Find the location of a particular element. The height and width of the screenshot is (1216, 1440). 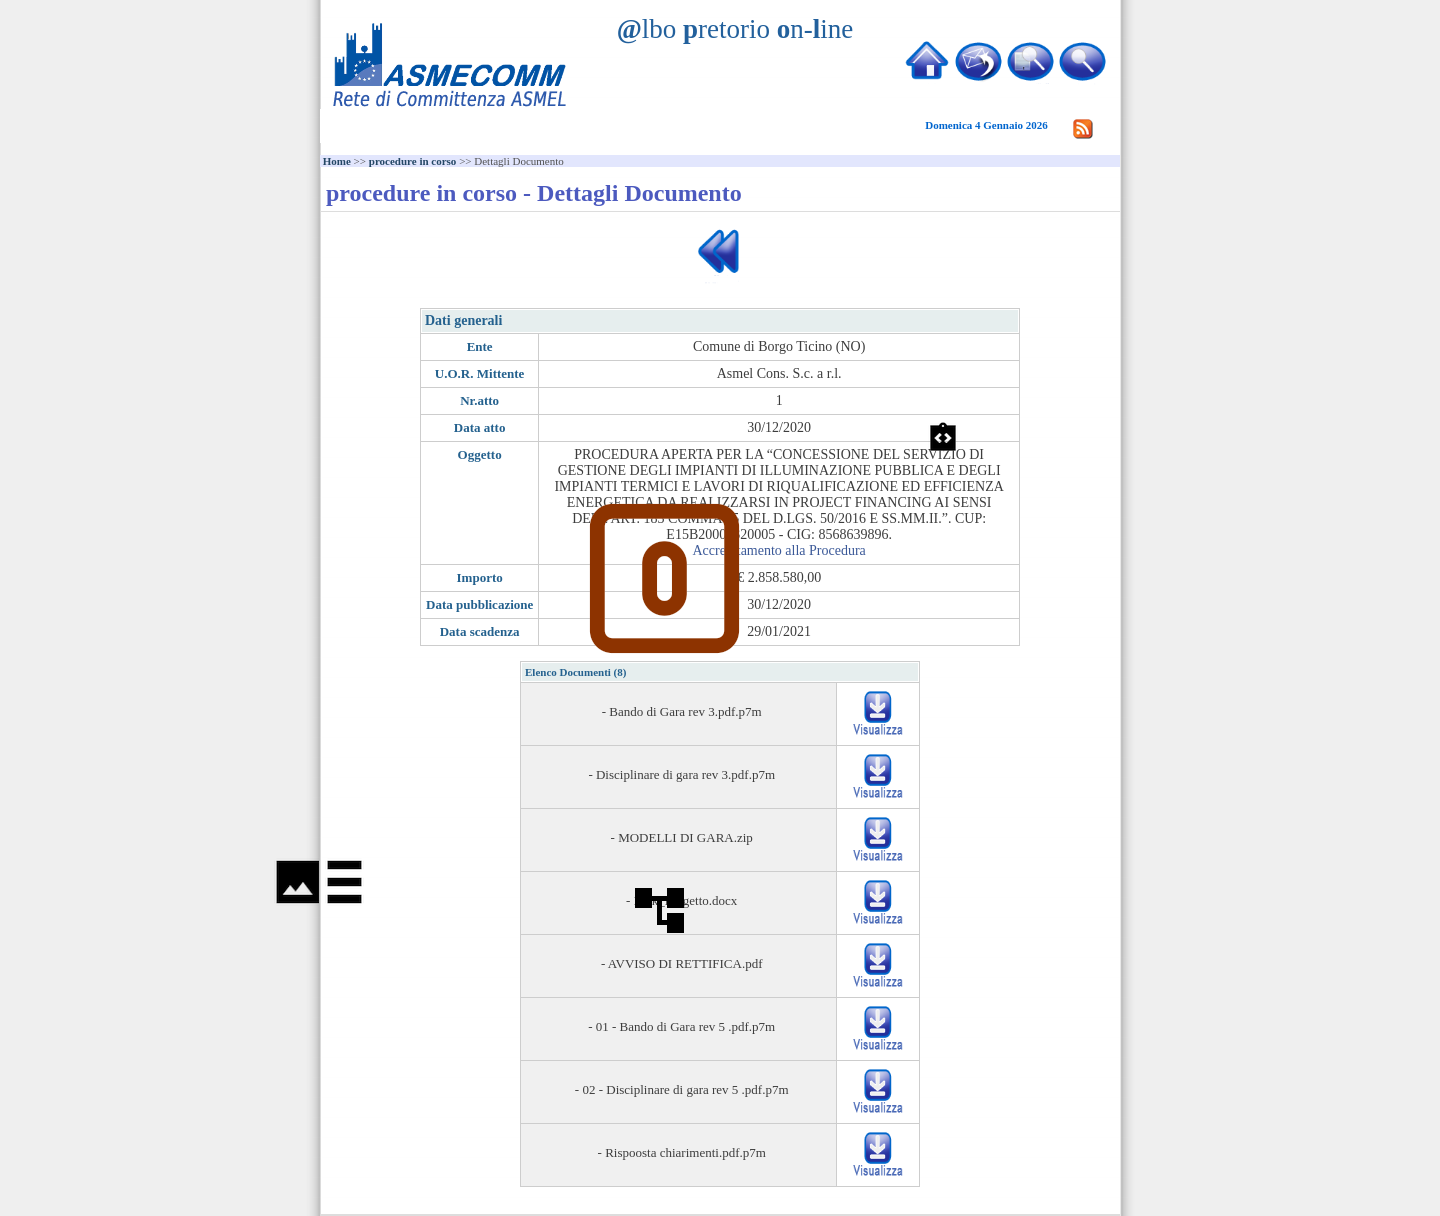

view account hierarchy or organizational structure is located at coordinates (659, 910).